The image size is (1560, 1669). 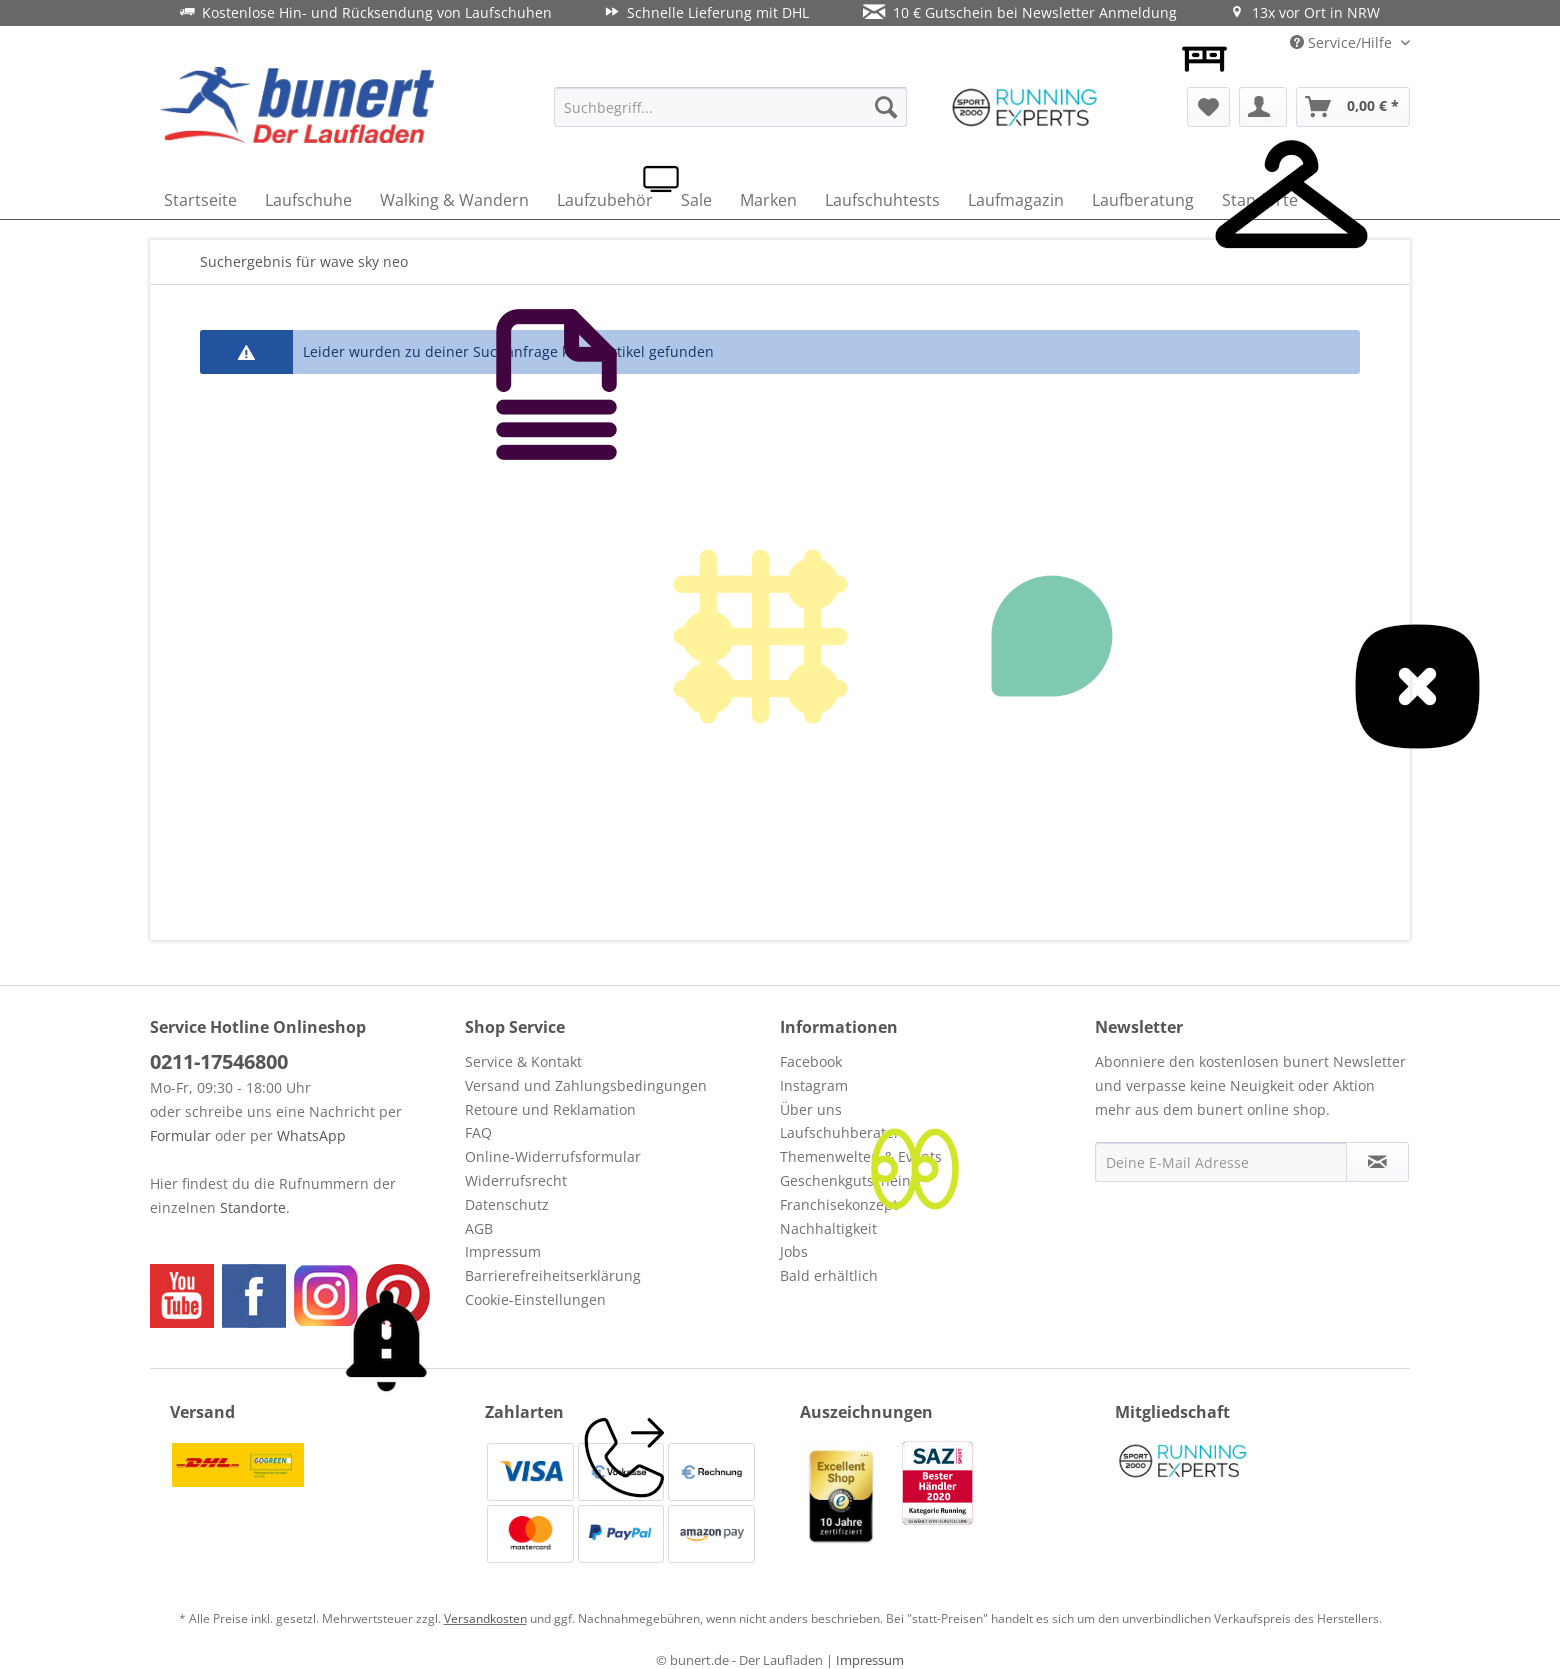 I want to click on access TV or video streaming features, so click(x=661, y=179).